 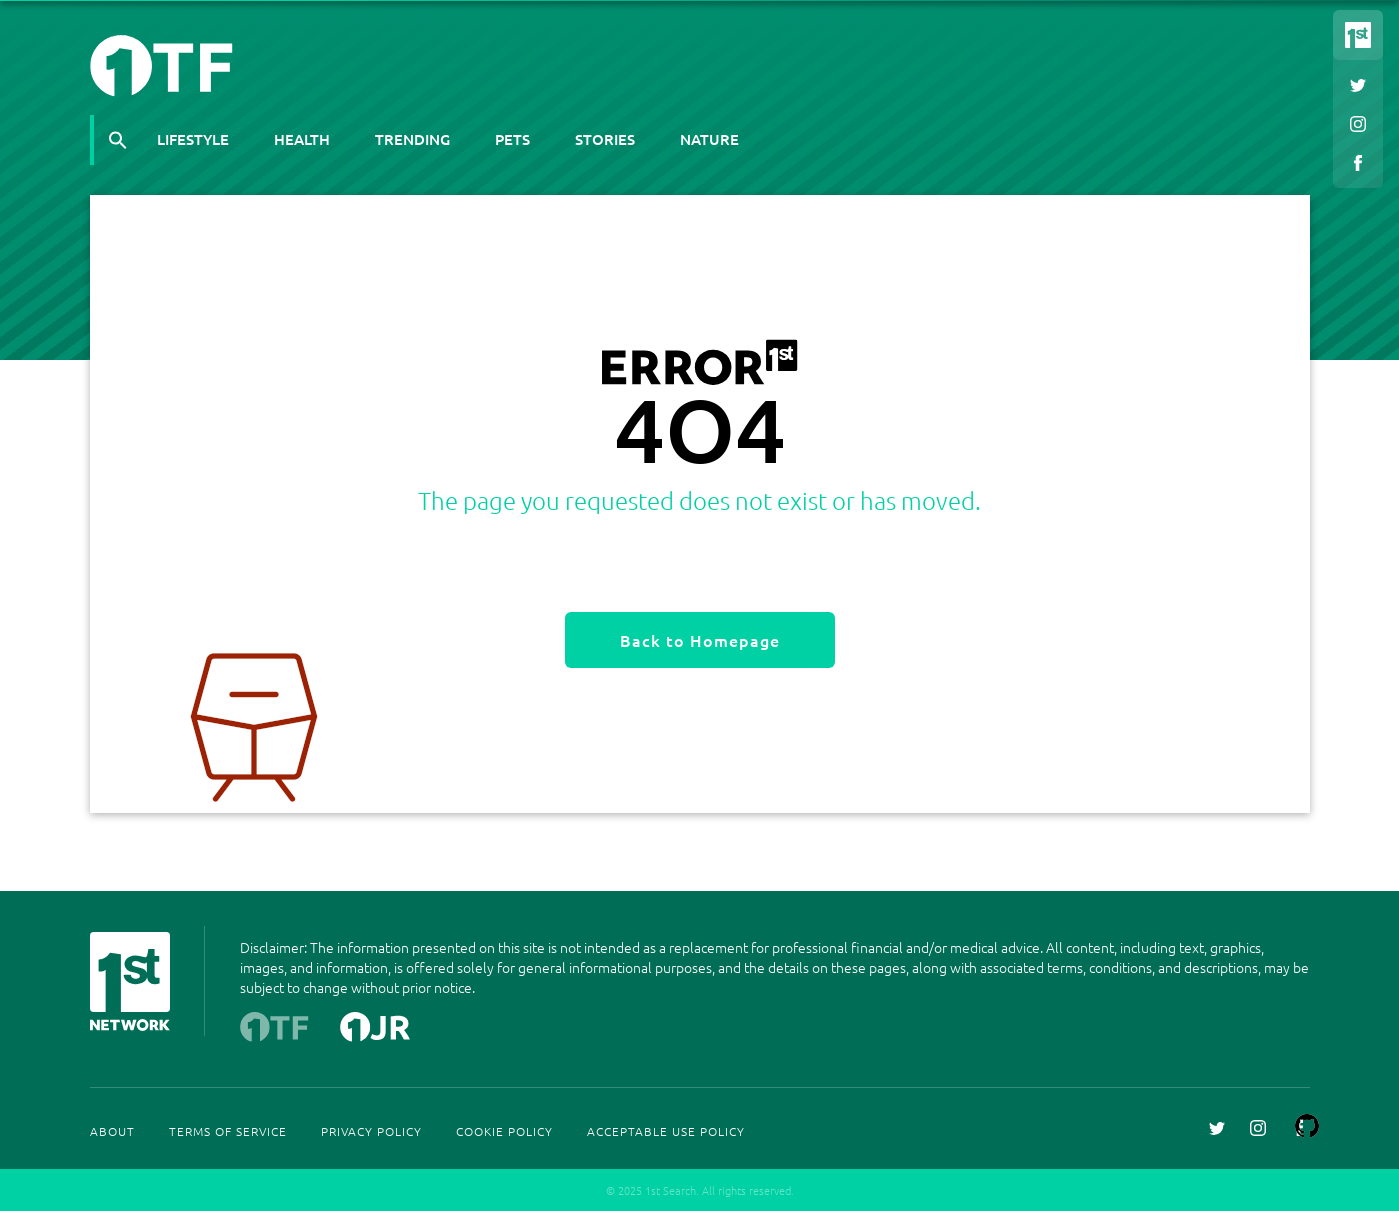 What do you see at coordinates (1307, 1126) in the screenshot?
I see `open GitHub repository` at bounding box center [1307, 1126].